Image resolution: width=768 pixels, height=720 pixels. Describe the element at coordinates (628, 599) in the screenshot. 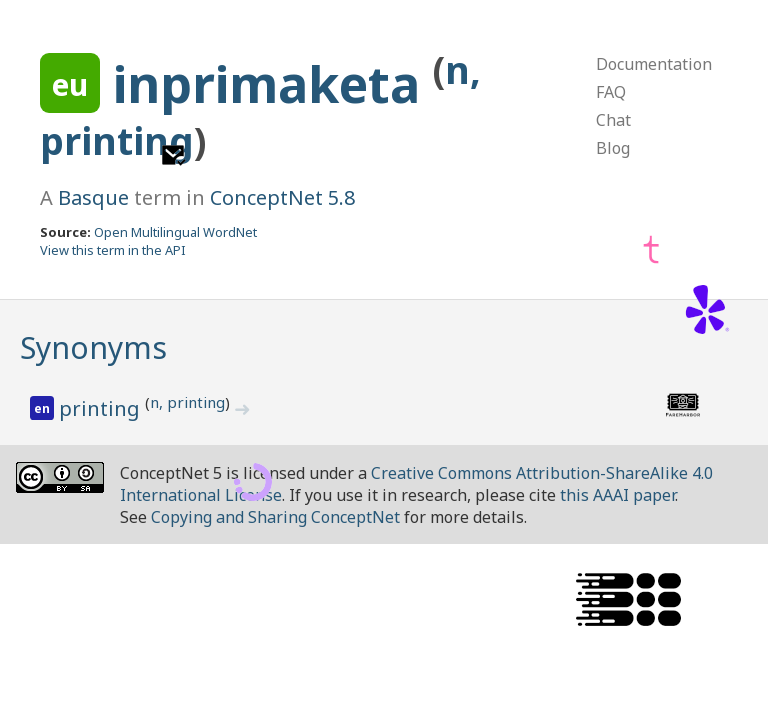

I see `modin library logo` at that location.